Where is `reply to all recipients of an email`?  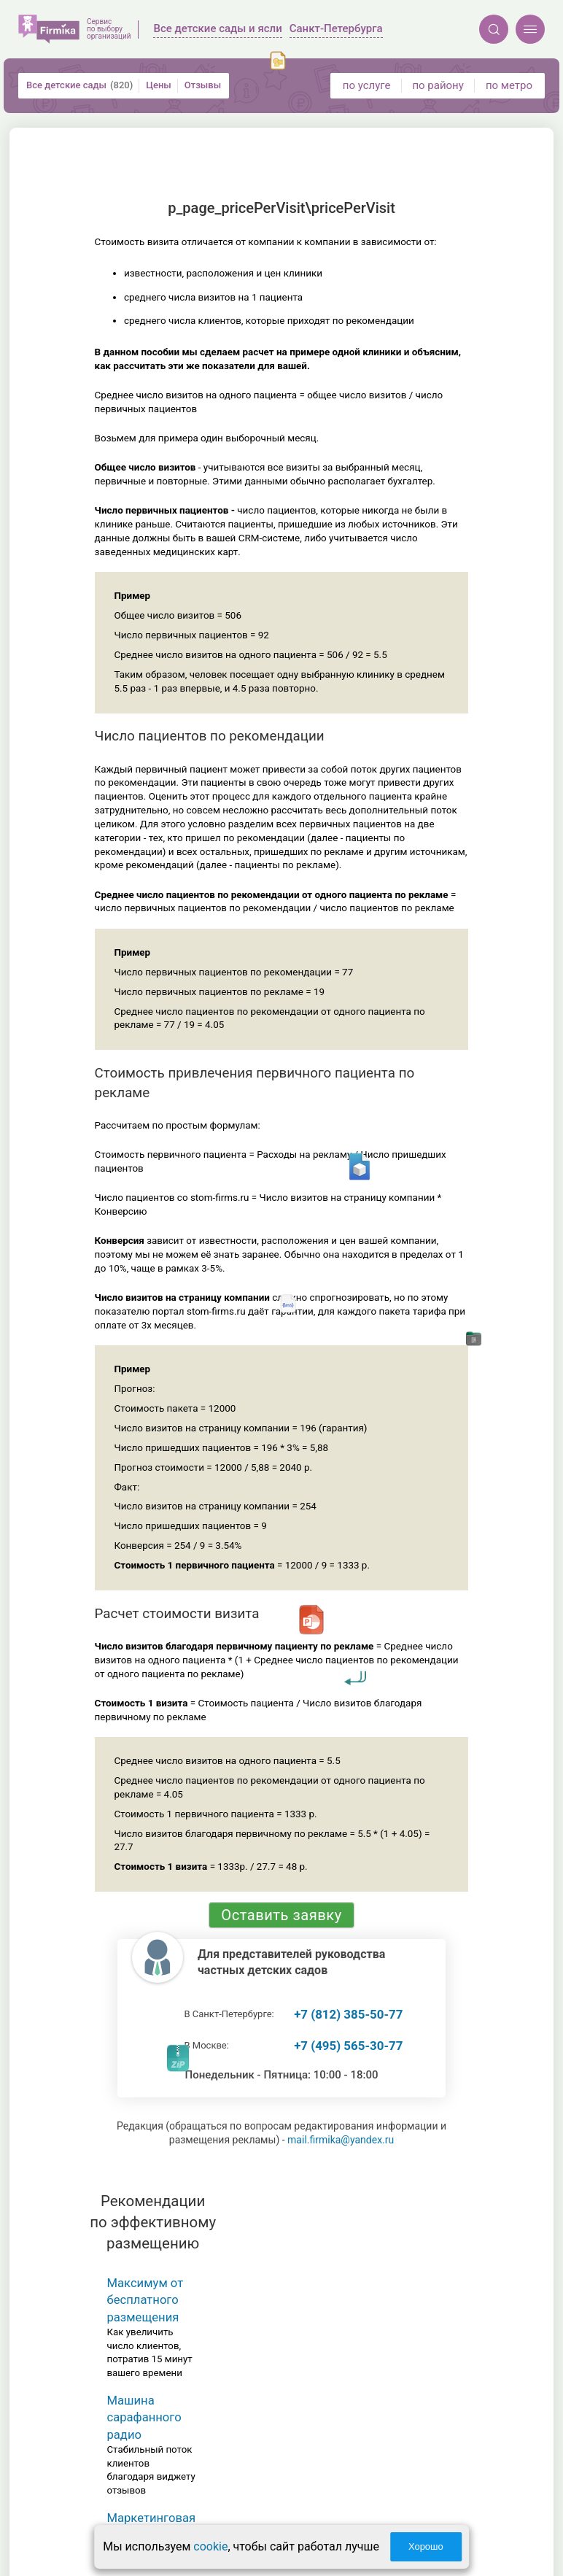 reply to all recipients of an email is located at coordinates (354, 1676).